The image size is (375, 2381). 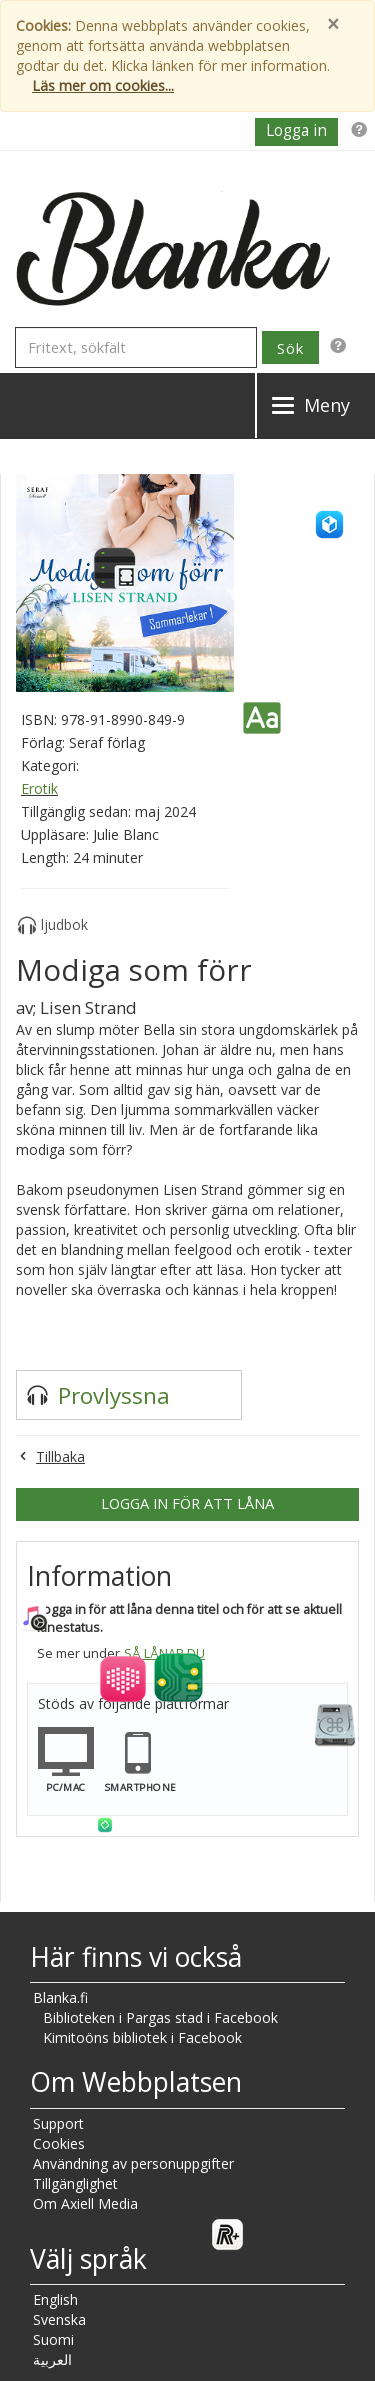 I want to click on open pcbnew circuit board design application, so click(x=178, y=1677).